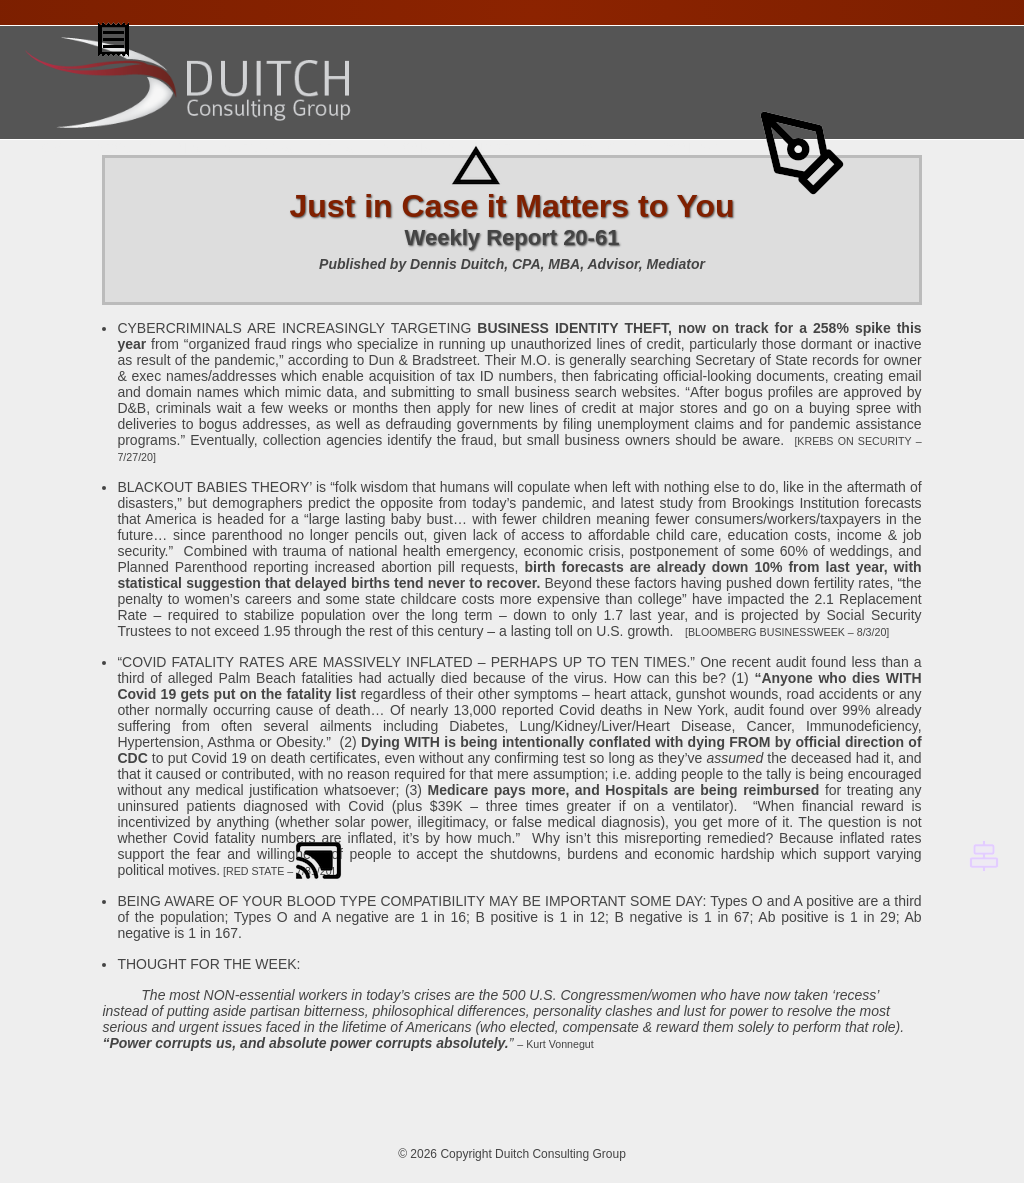 Image resolution: width=1024 pixels, height=1183 pixels. I want to click on view change history or version log, so click(476, 165).